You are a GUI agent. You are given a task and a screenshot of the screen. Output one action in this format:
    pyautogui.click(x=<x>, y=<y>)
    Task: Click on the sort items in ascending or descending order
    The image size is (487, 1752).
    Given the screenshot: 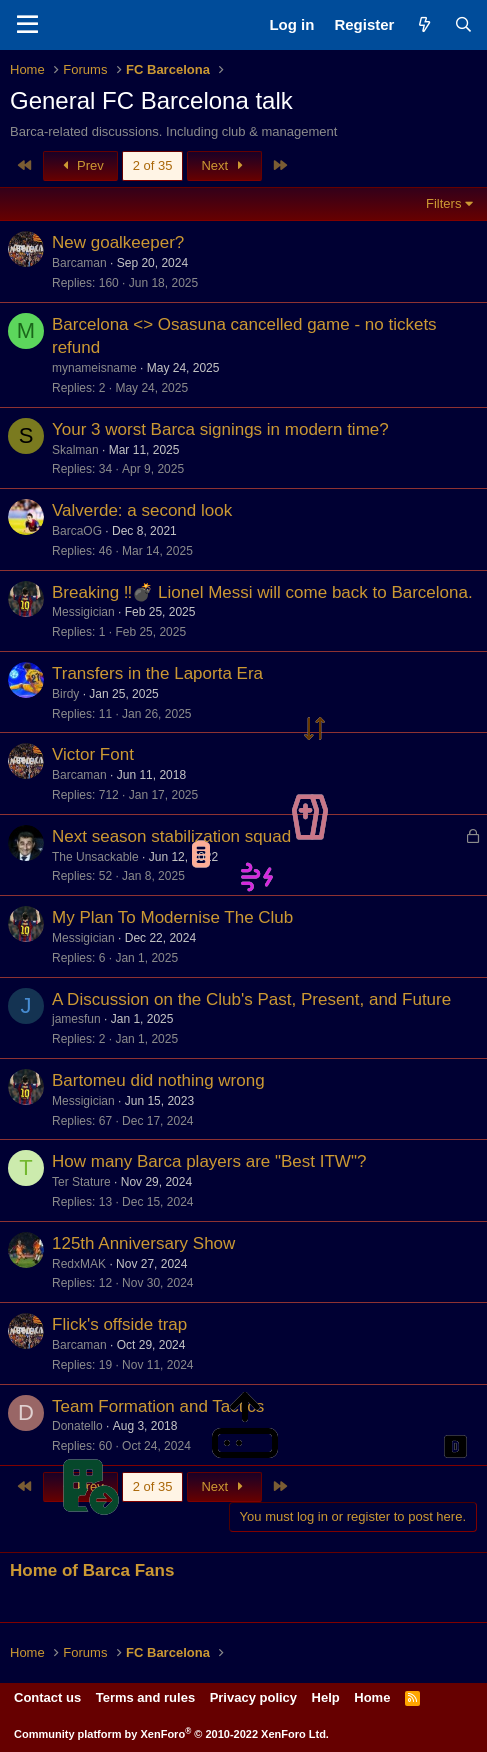 What is the action you would take?
    pyautogui.click(x=314, y=728)
    